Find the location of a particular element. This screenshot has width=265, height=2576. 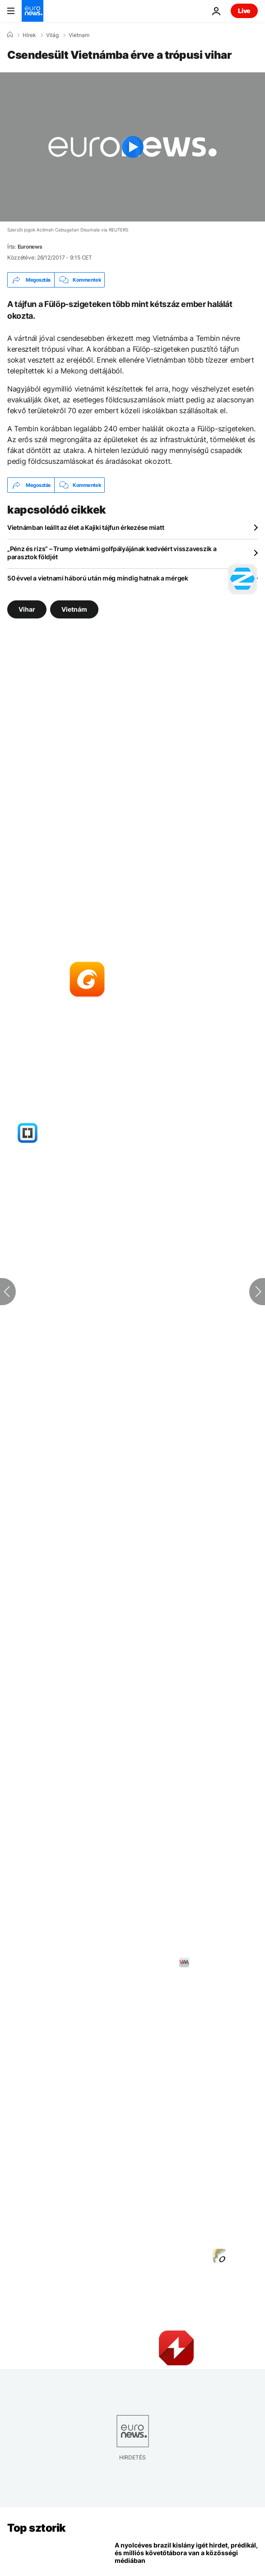

open brackets code editor is located at coordinates (28, 1133).